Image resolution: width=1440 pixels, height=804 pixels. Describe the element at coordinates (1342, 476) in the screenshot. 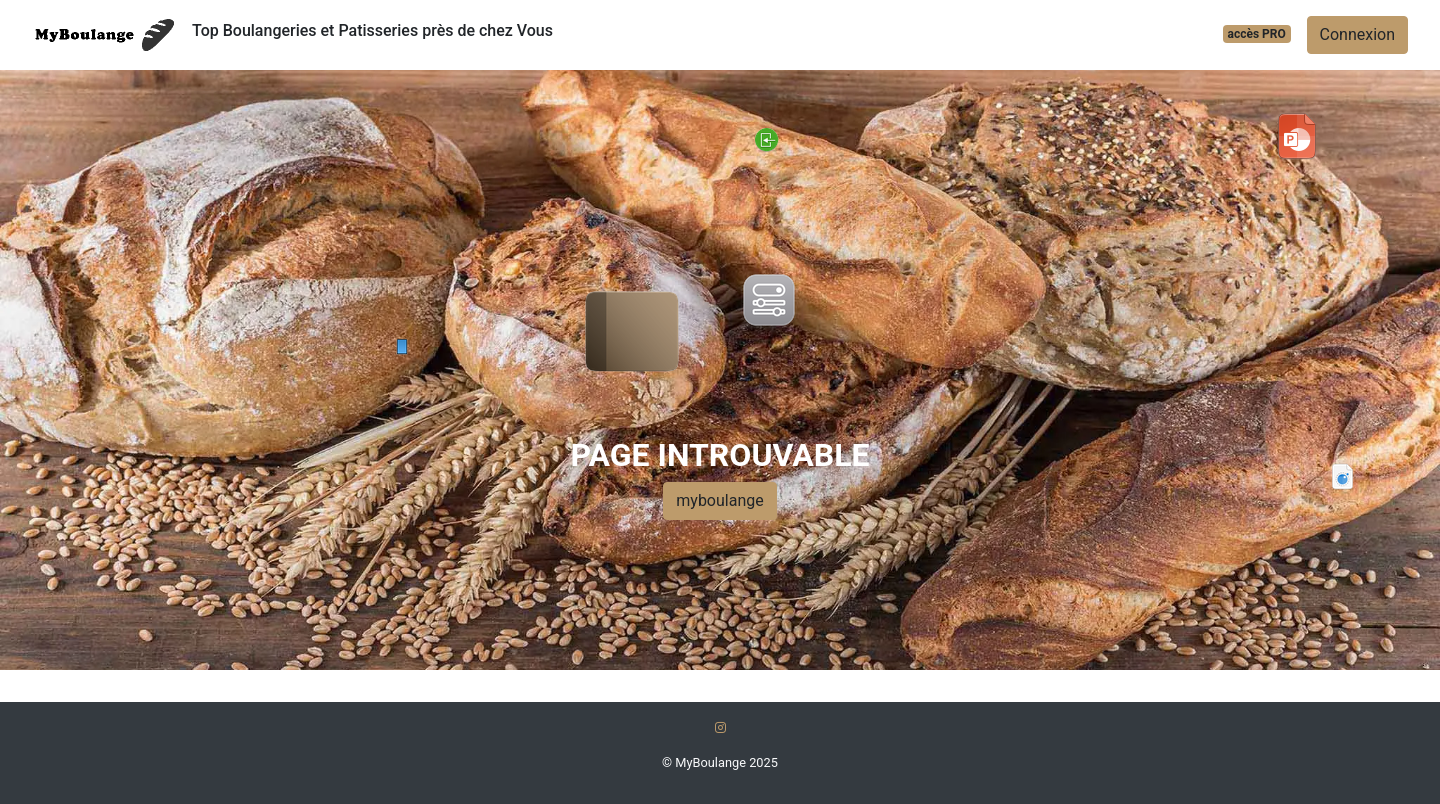

I see `lua script file` at that location.